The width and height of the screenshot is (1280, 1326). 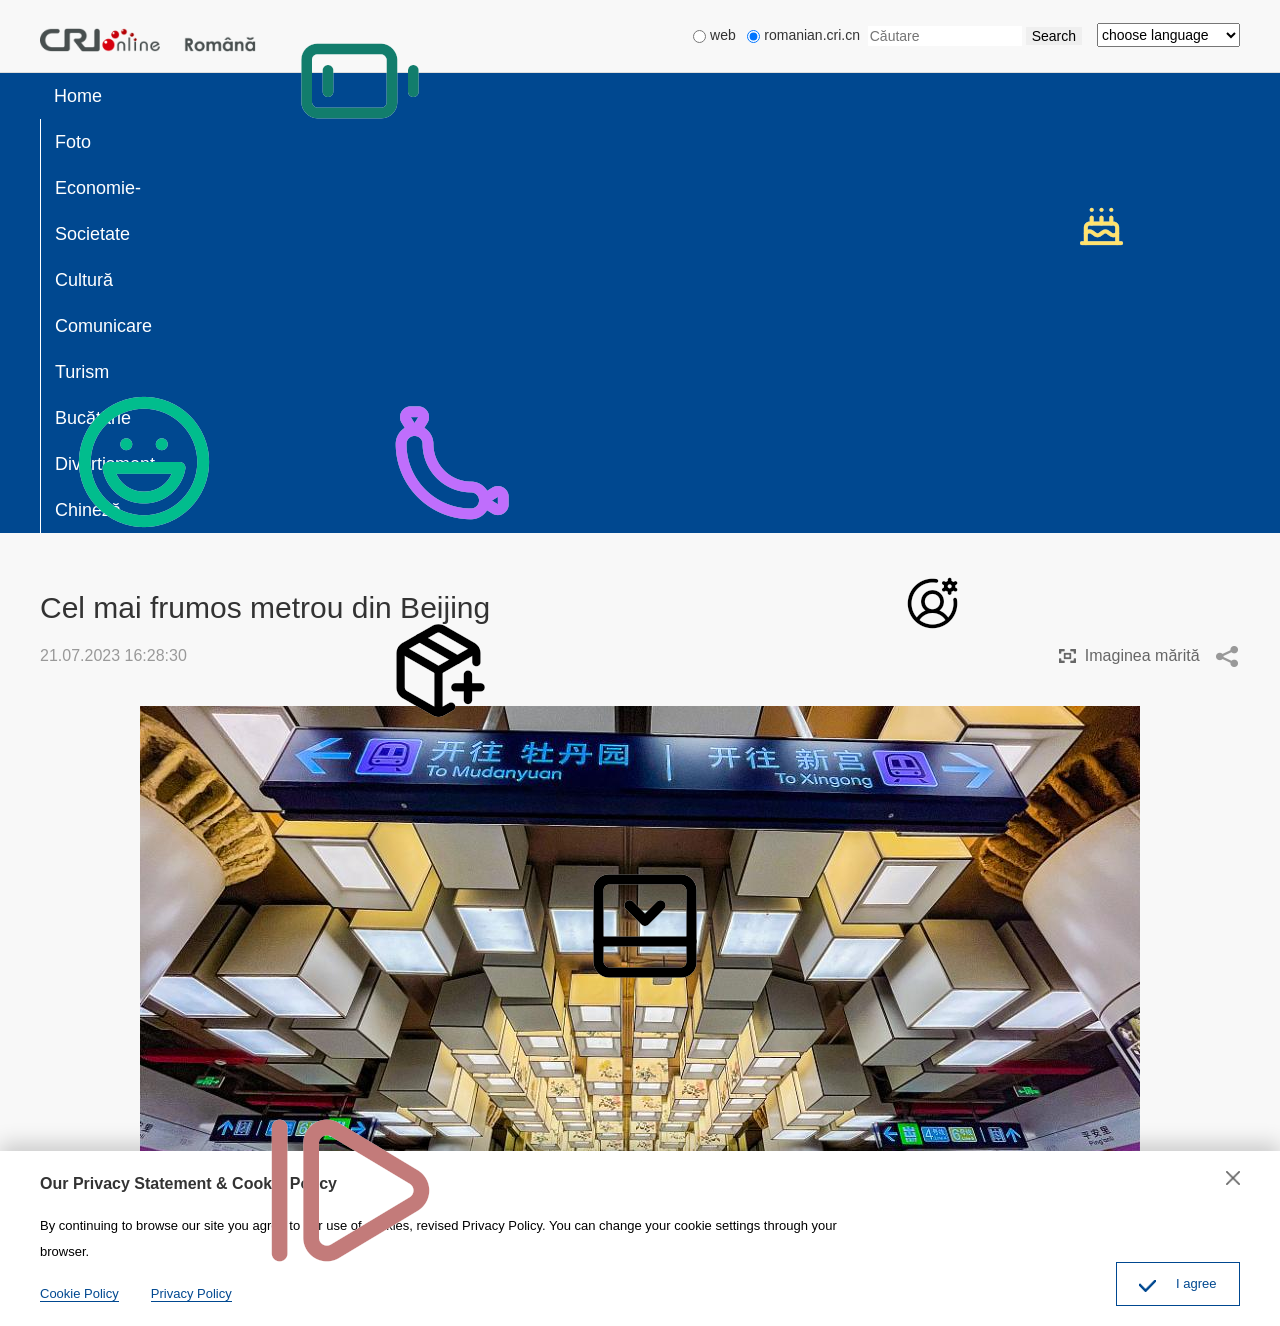 What do you see at coordinates (360, 81) in the screenshot?
I see `indicates low battery level` at bounding box center [360, 81].